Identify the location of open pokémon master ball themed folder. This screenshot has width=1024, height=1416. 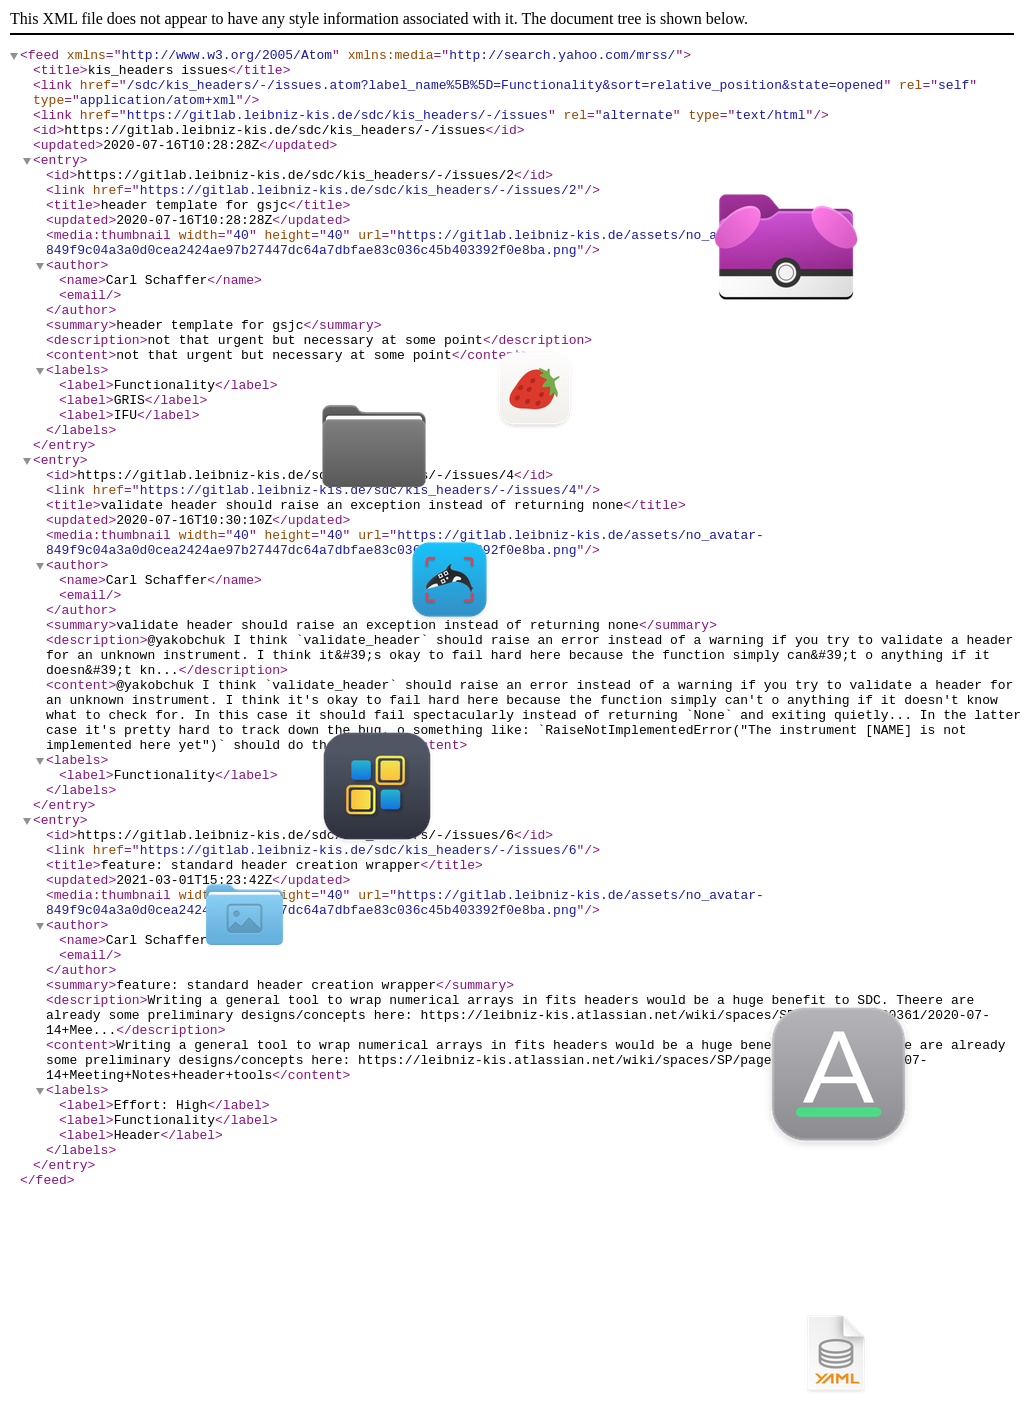
(785, 250).